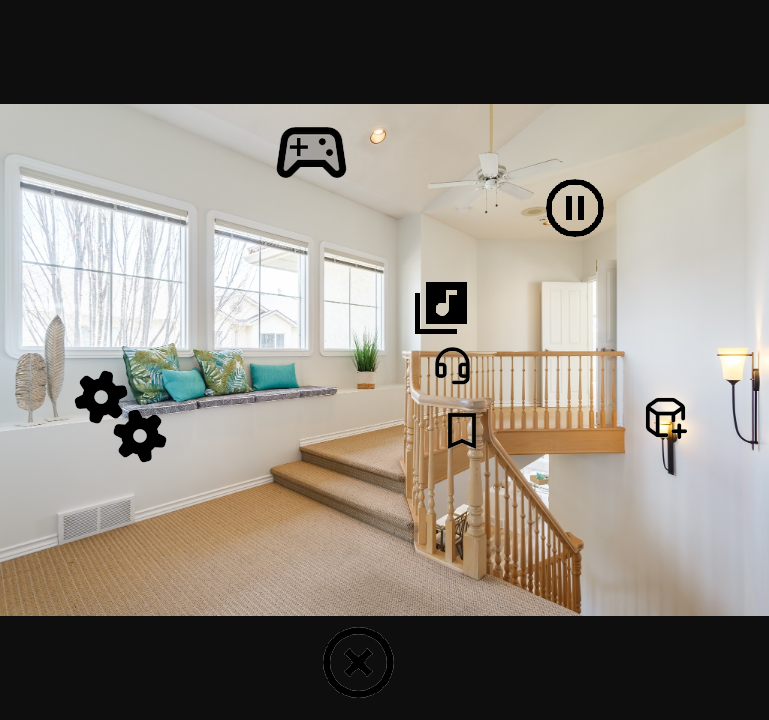 The height and width of the screenshot is (720, 769). I want to click on access gaming or esports features, so click(311, 152).